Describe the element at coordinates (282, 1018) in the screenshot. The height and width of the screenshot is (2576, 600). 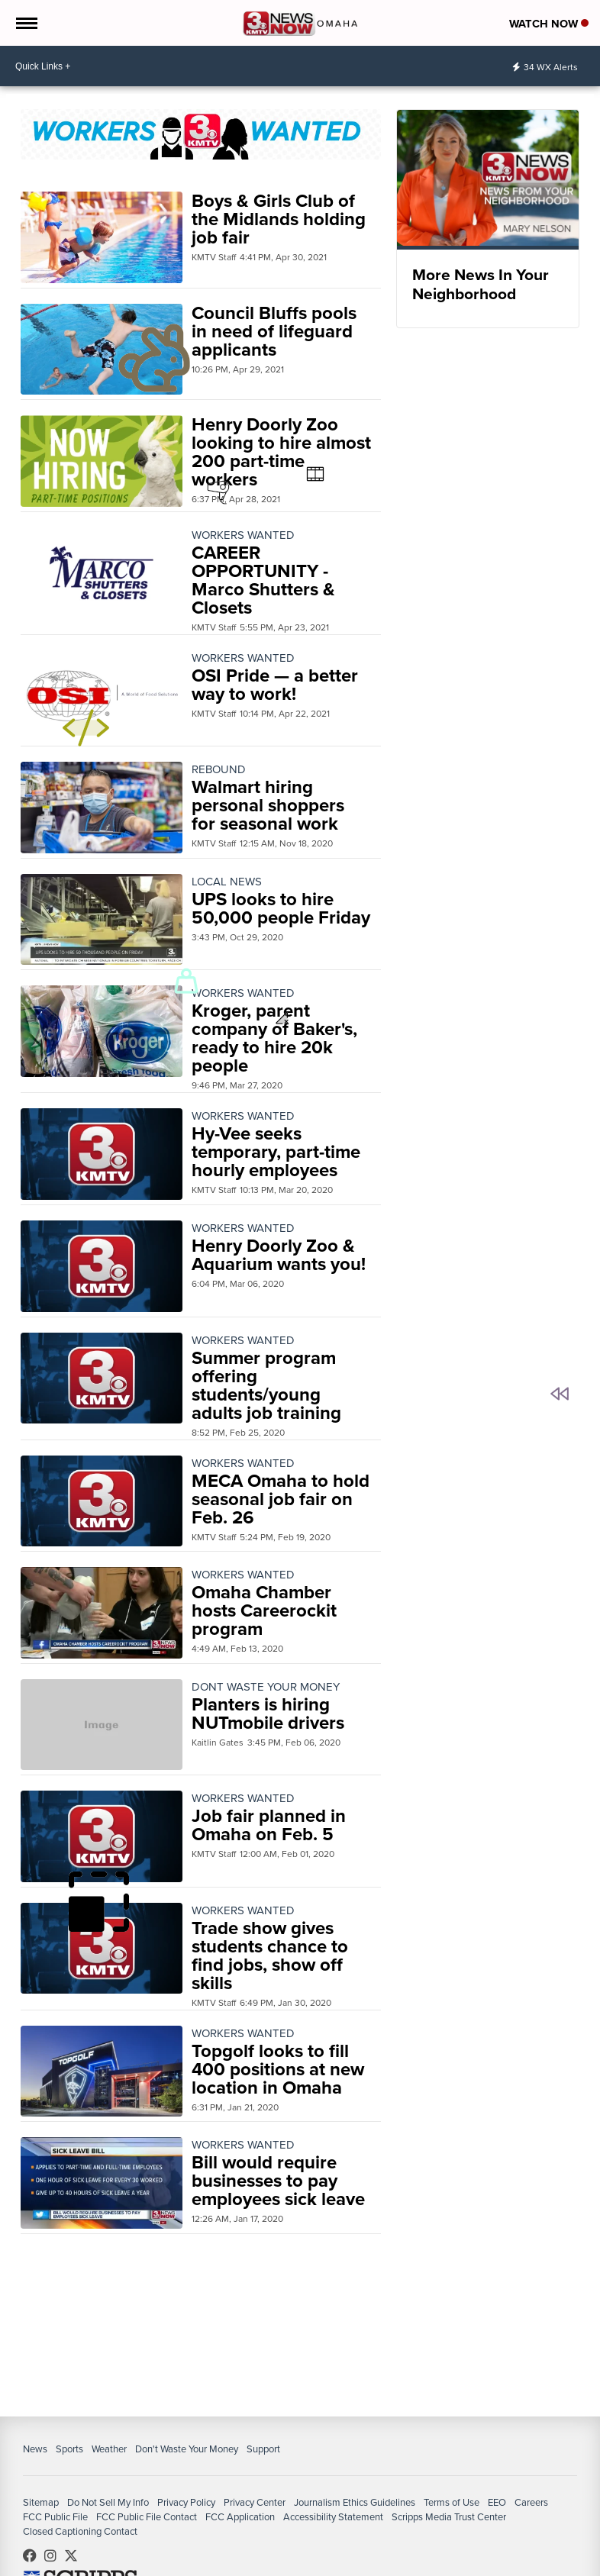
I see `no cellular signal available` at that location.